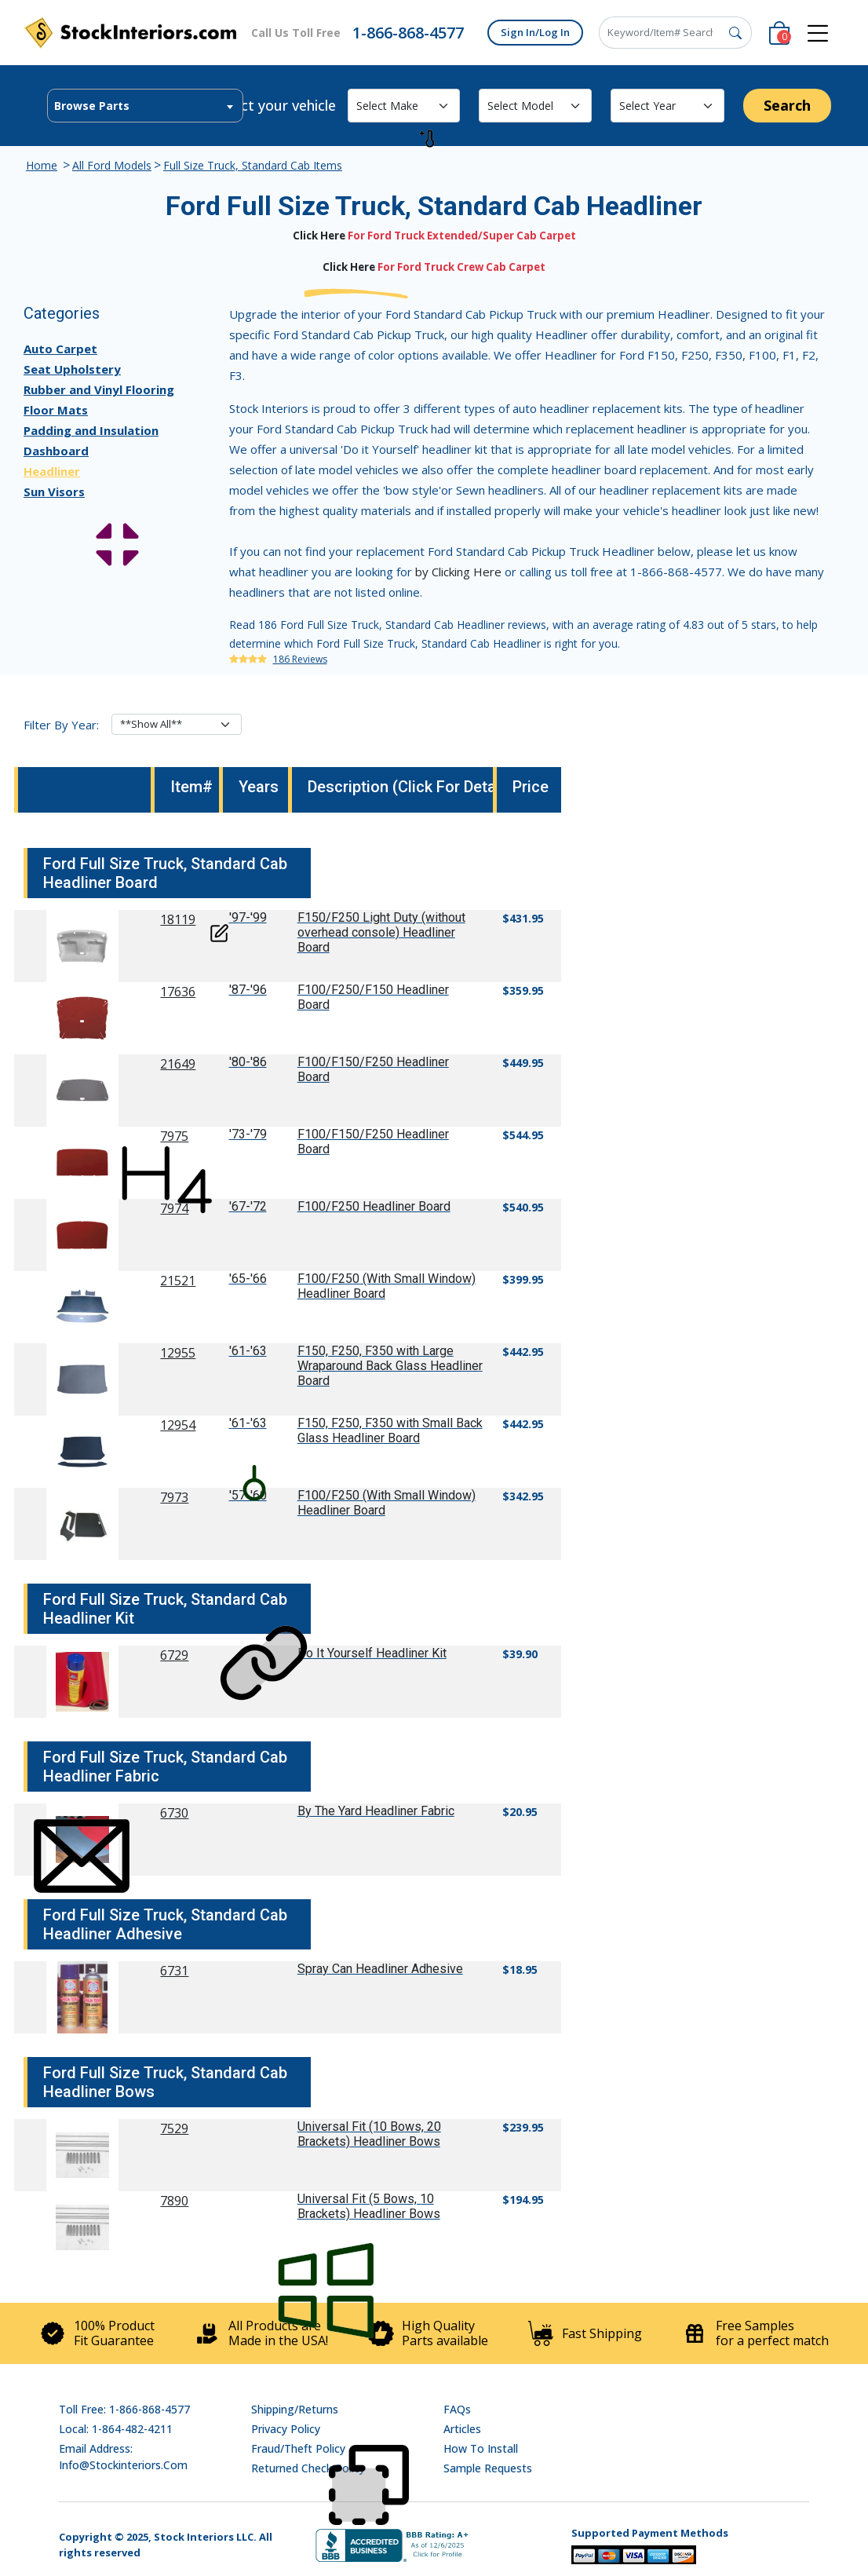  I want to click on open your email inbox, so click(82, 1856).